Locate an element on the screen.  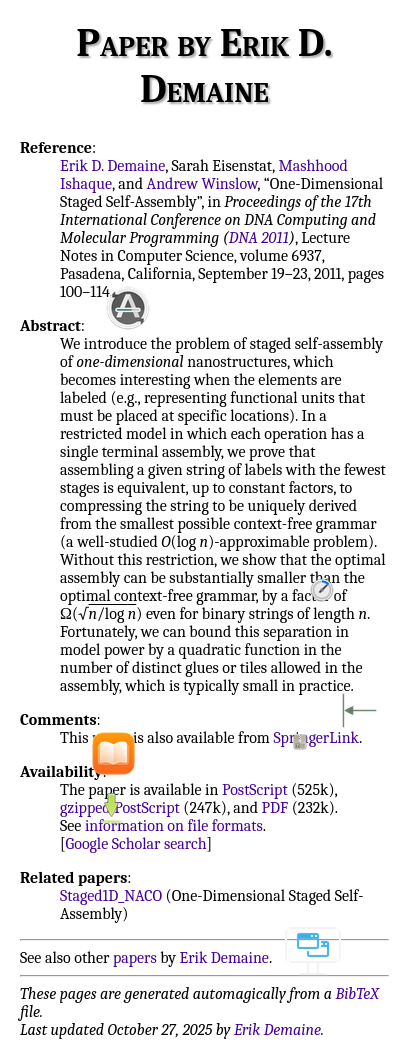
open sysprof system profiler is located at coordinates (322, 590).